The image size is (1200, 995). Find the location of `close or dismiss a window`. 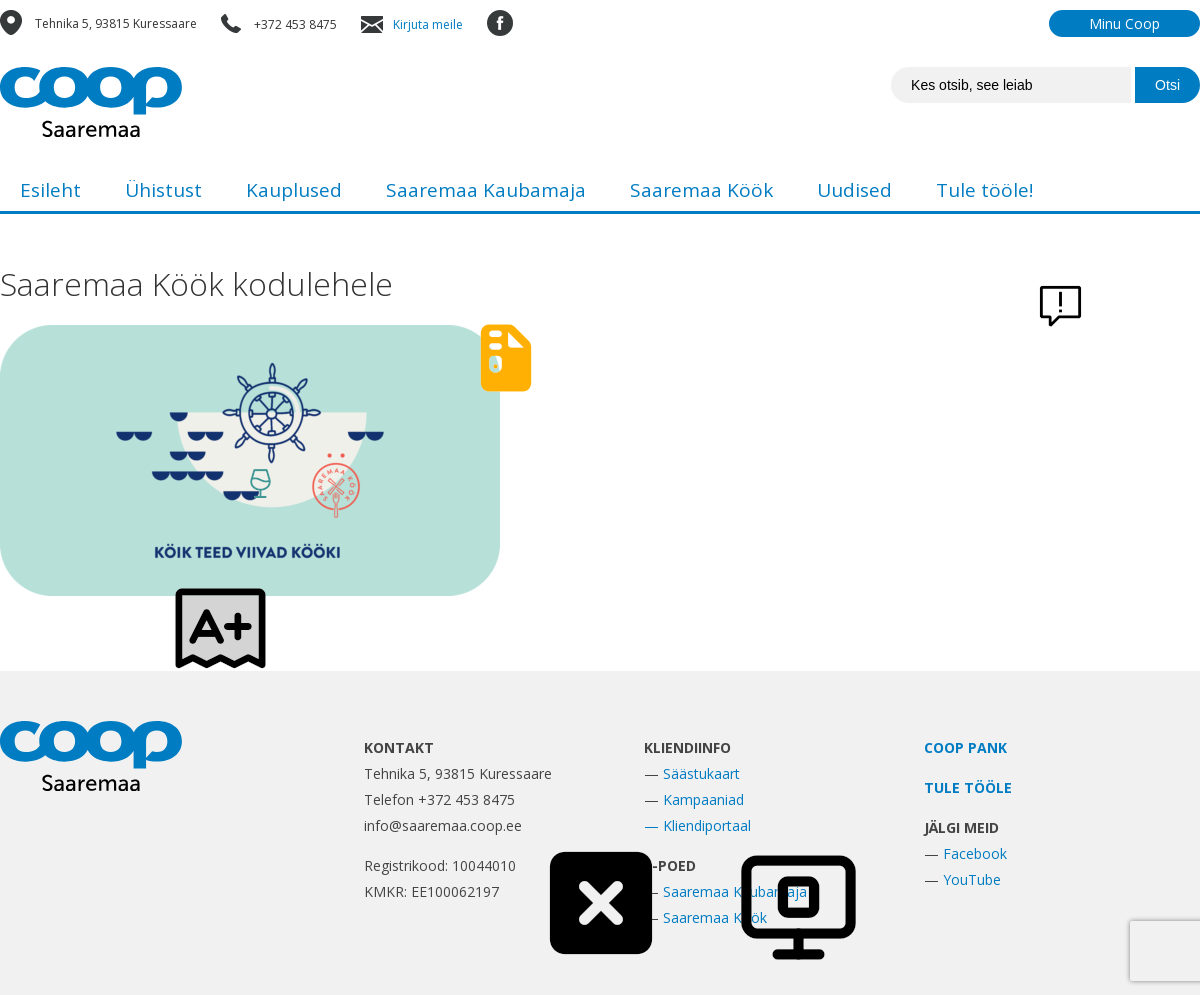

close or dismiss a window is located at coordinates (601, 903).